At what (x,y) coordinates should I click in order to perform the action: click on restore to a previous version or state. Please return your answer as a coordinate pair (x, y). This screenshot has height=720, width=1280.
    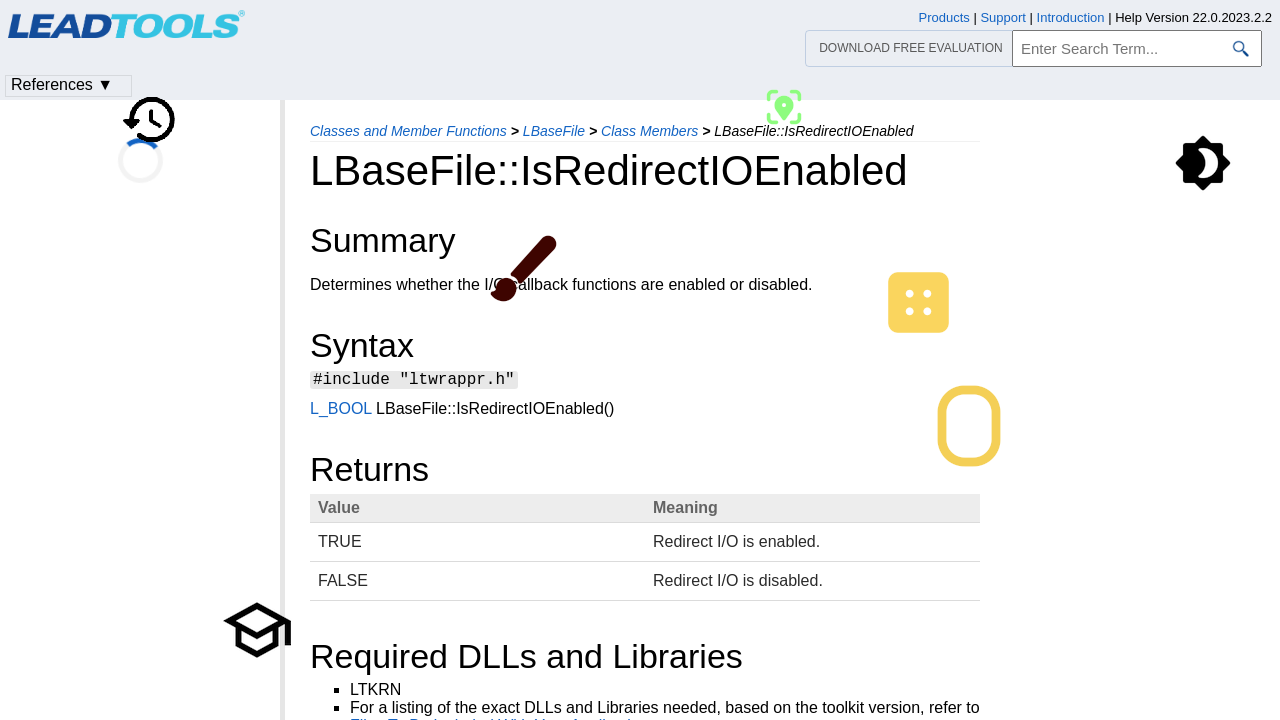
    Looking at the image, I should click on (149, 119).